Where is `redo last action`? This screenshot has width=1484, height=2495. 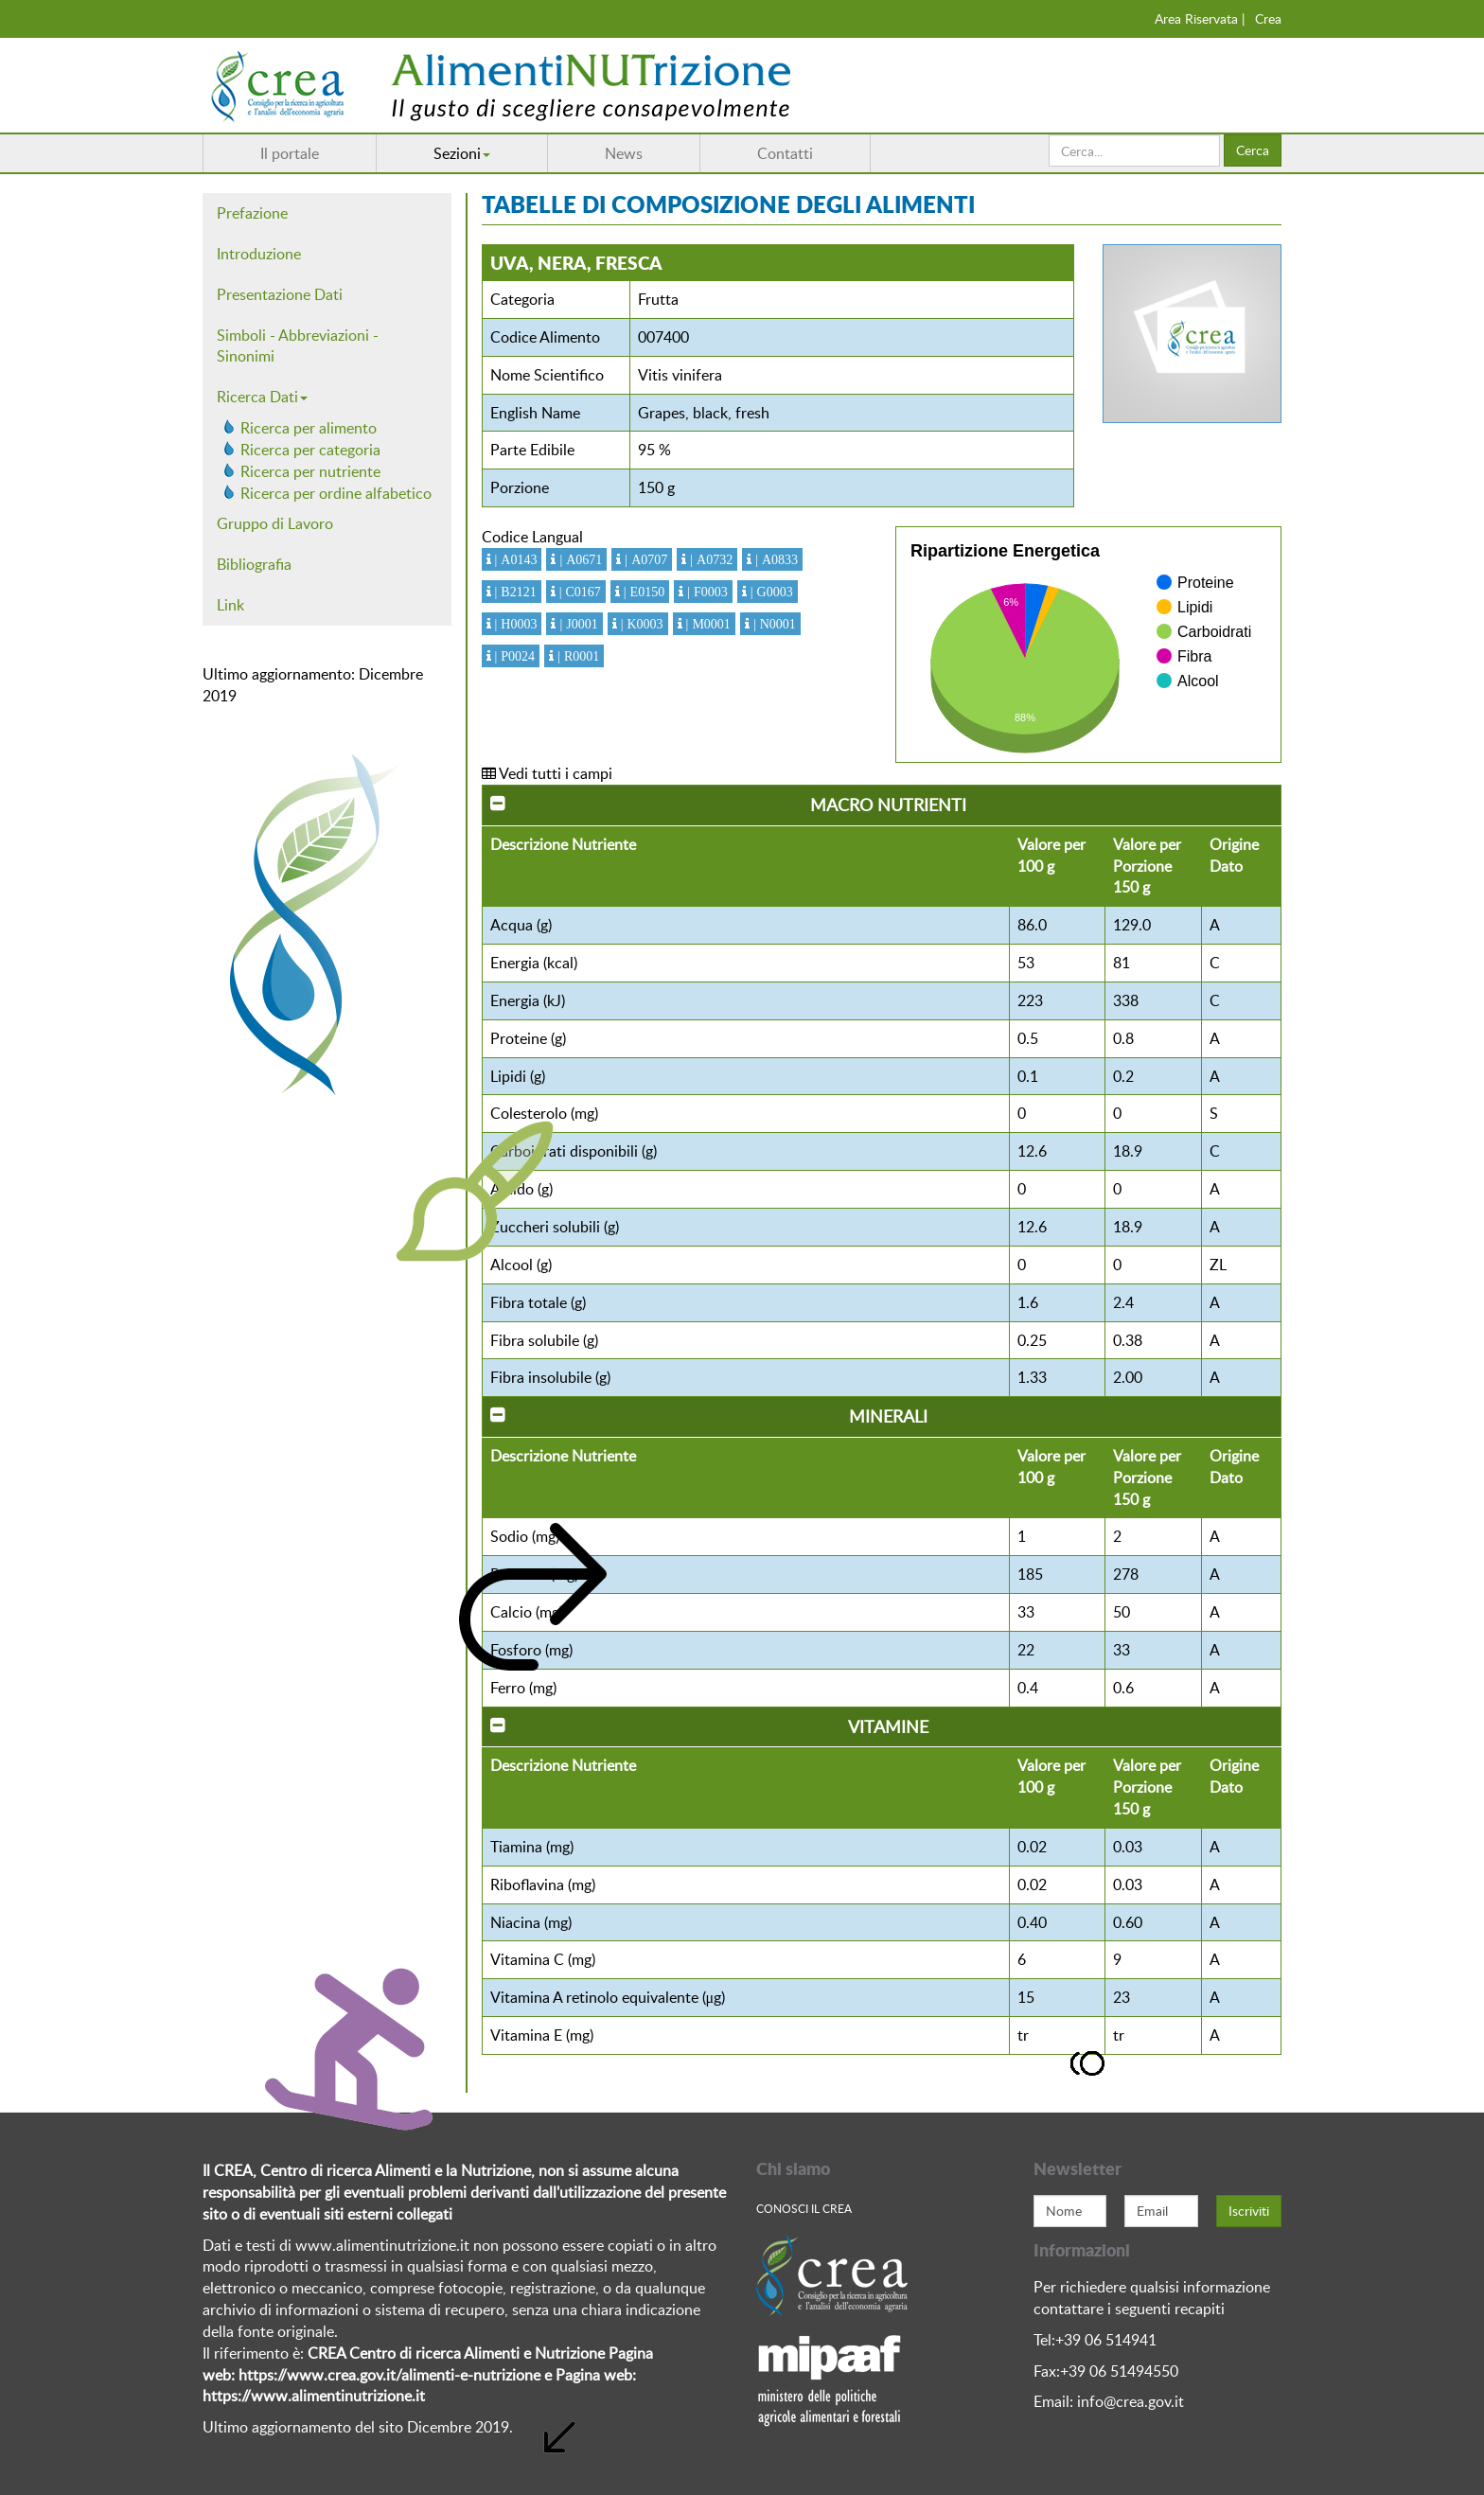
redo last action is located at coordinates (533, 1597).